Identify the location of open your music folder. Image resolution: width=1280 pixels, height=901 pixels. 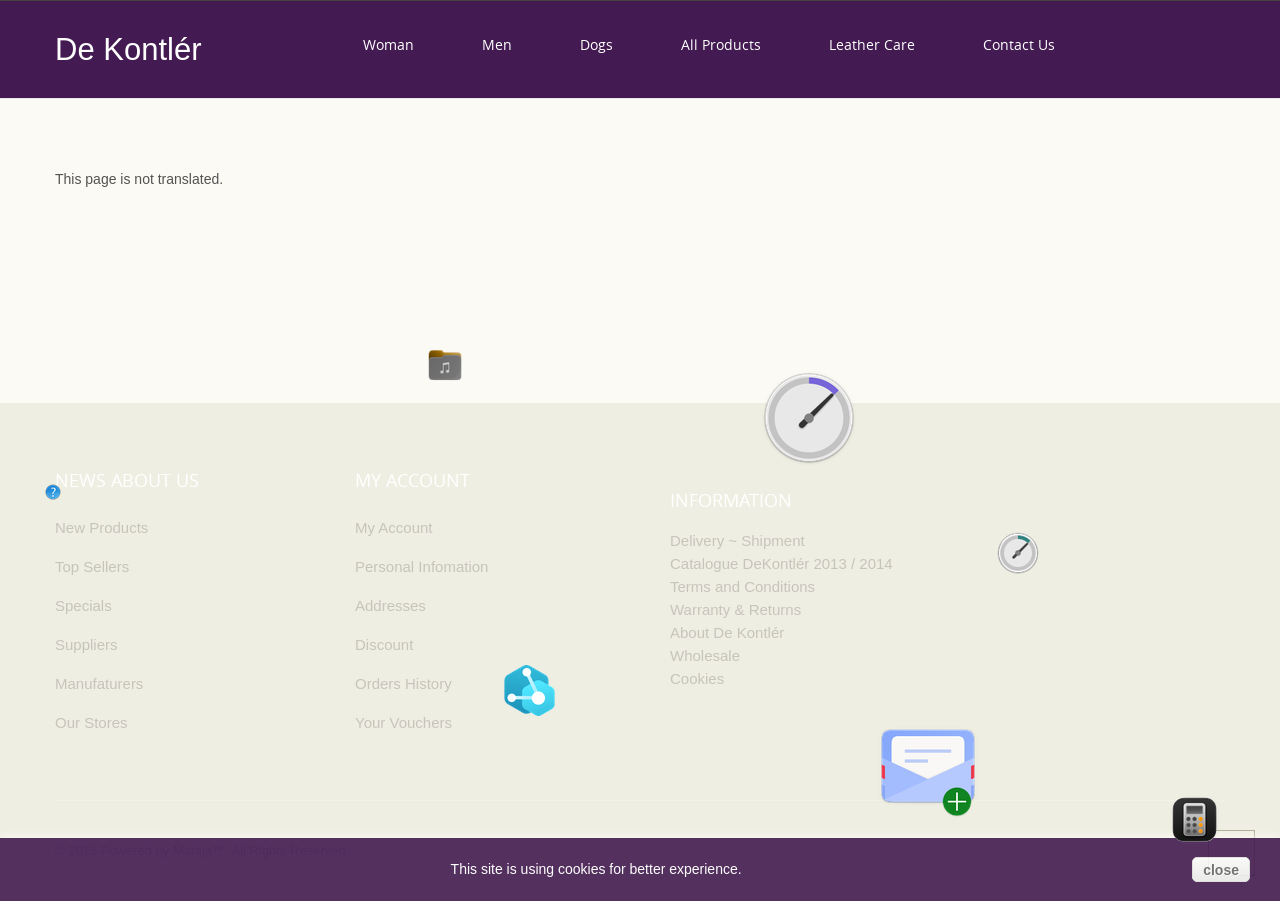
(445, 365).